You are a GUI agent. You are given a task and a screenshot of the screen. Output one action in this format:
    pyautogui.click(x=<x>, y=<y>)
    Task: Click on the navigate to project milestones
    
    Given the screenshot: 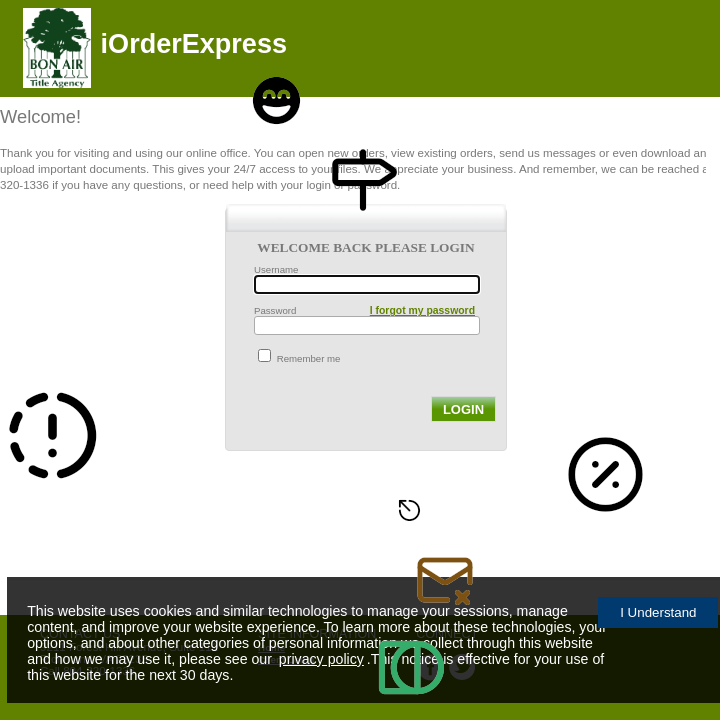 What is the action you would take?
    pyautogui.click(x=363, y=180)
    